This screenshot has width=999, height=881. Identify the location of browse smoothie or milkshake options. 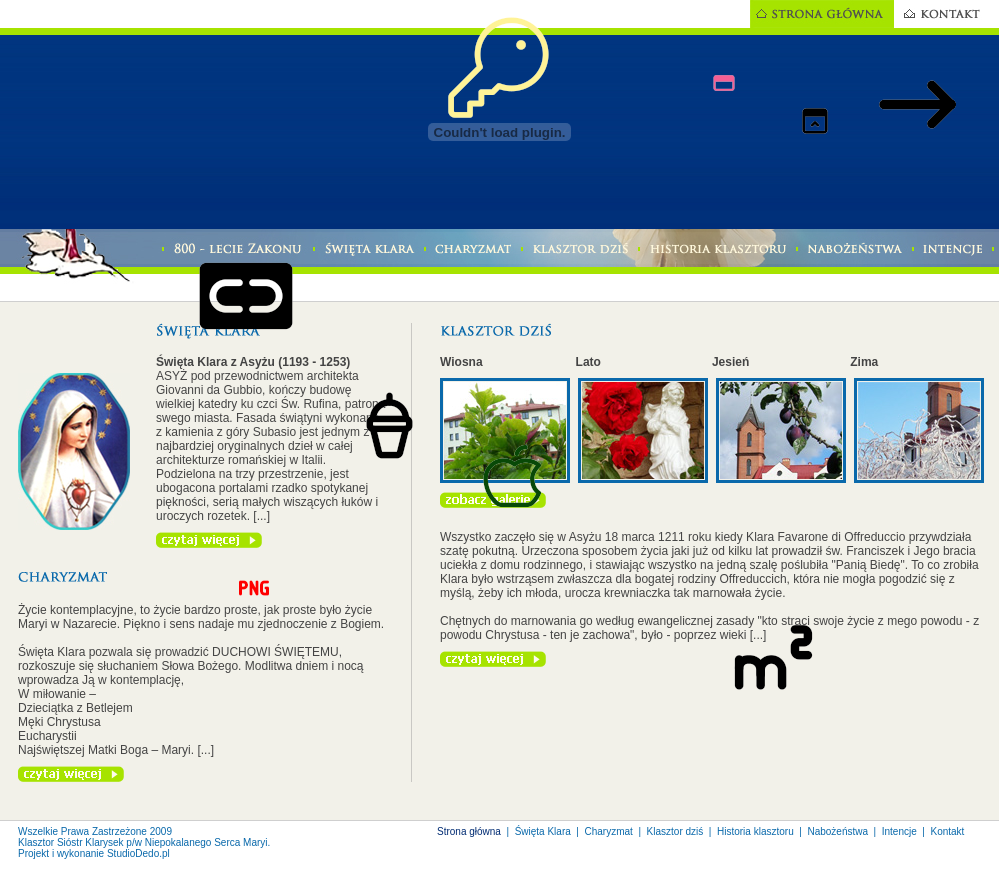
(389, 425).